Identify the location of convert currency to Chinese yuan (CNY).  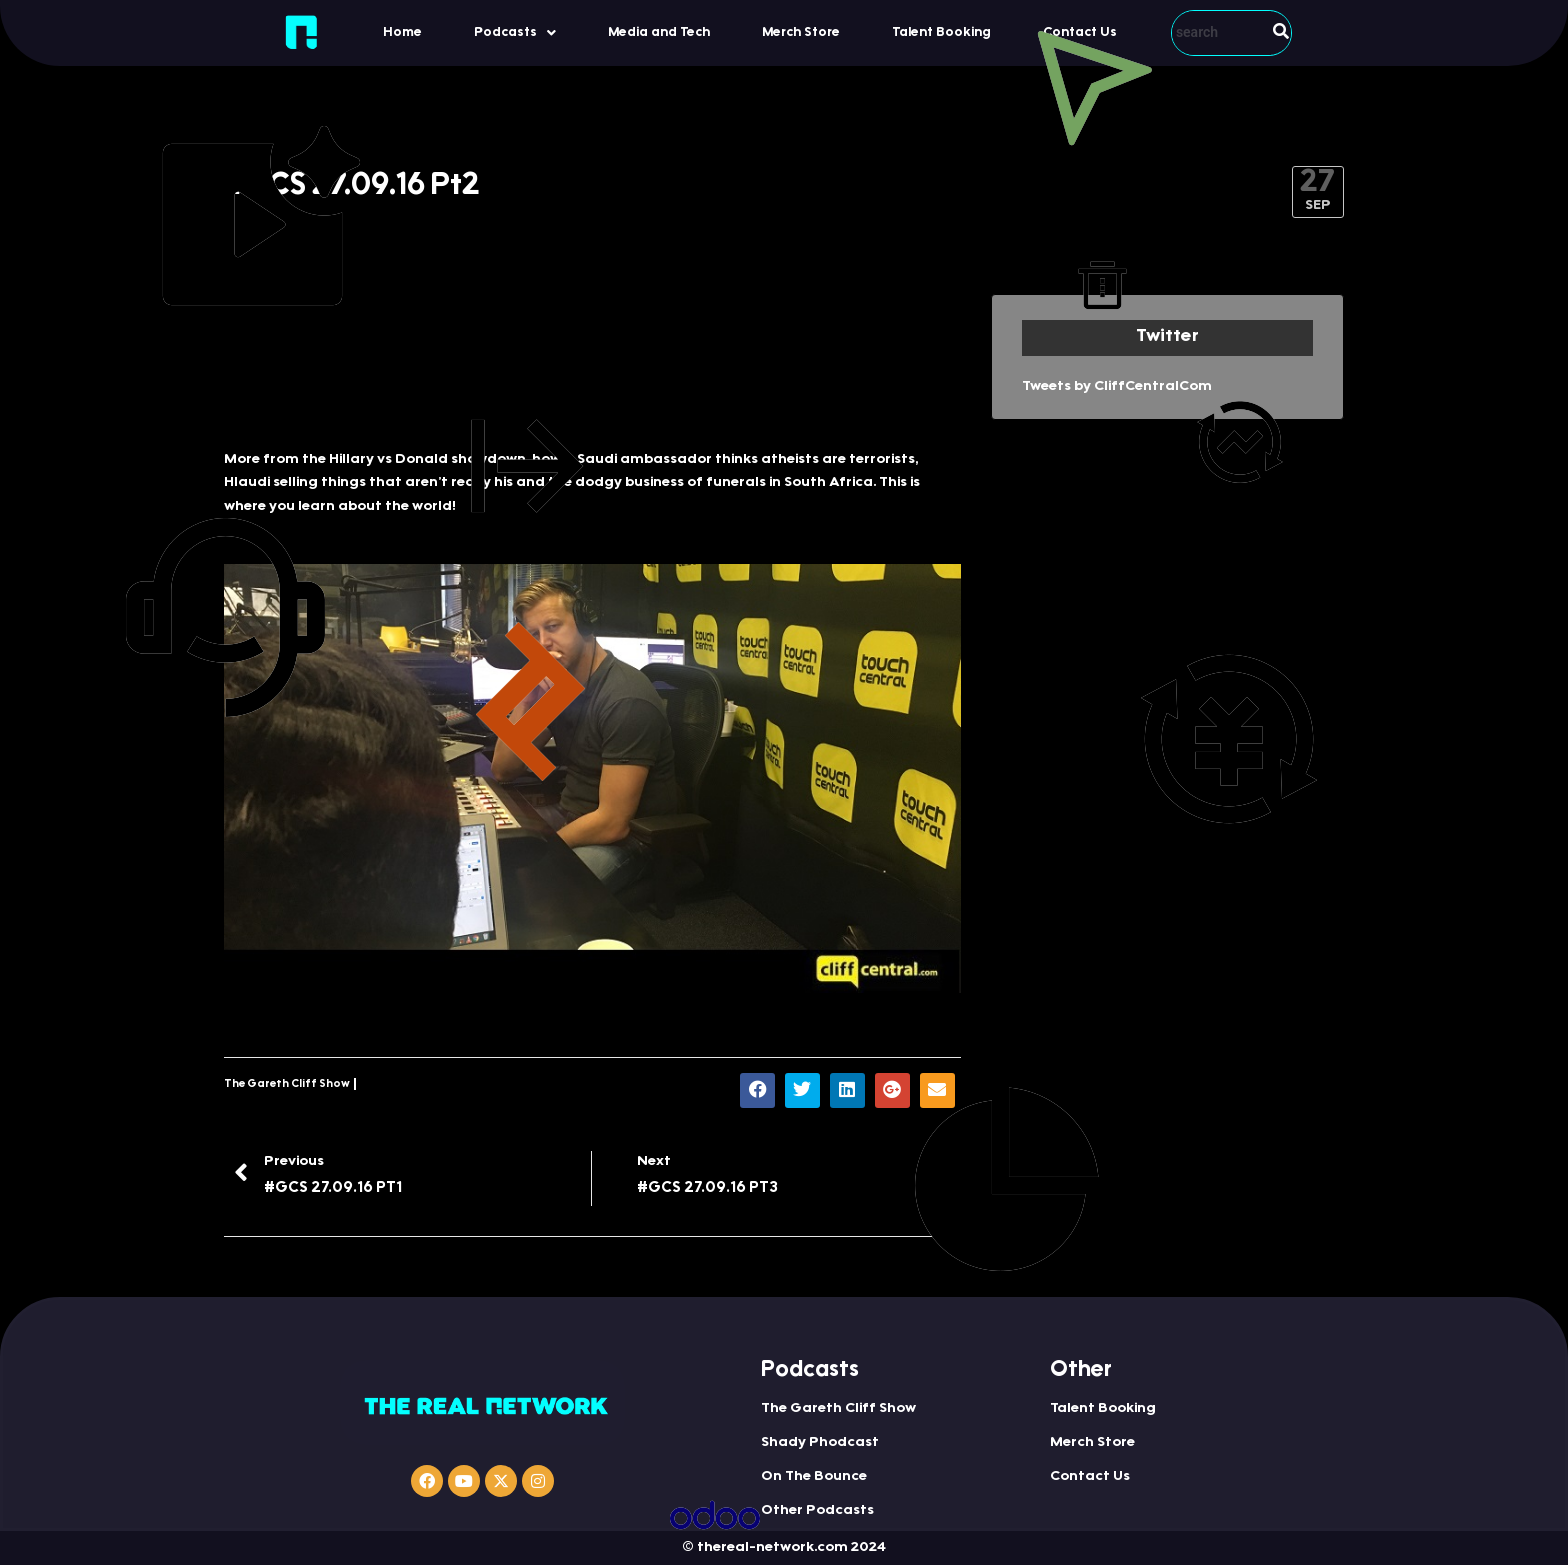
(1229, 739).